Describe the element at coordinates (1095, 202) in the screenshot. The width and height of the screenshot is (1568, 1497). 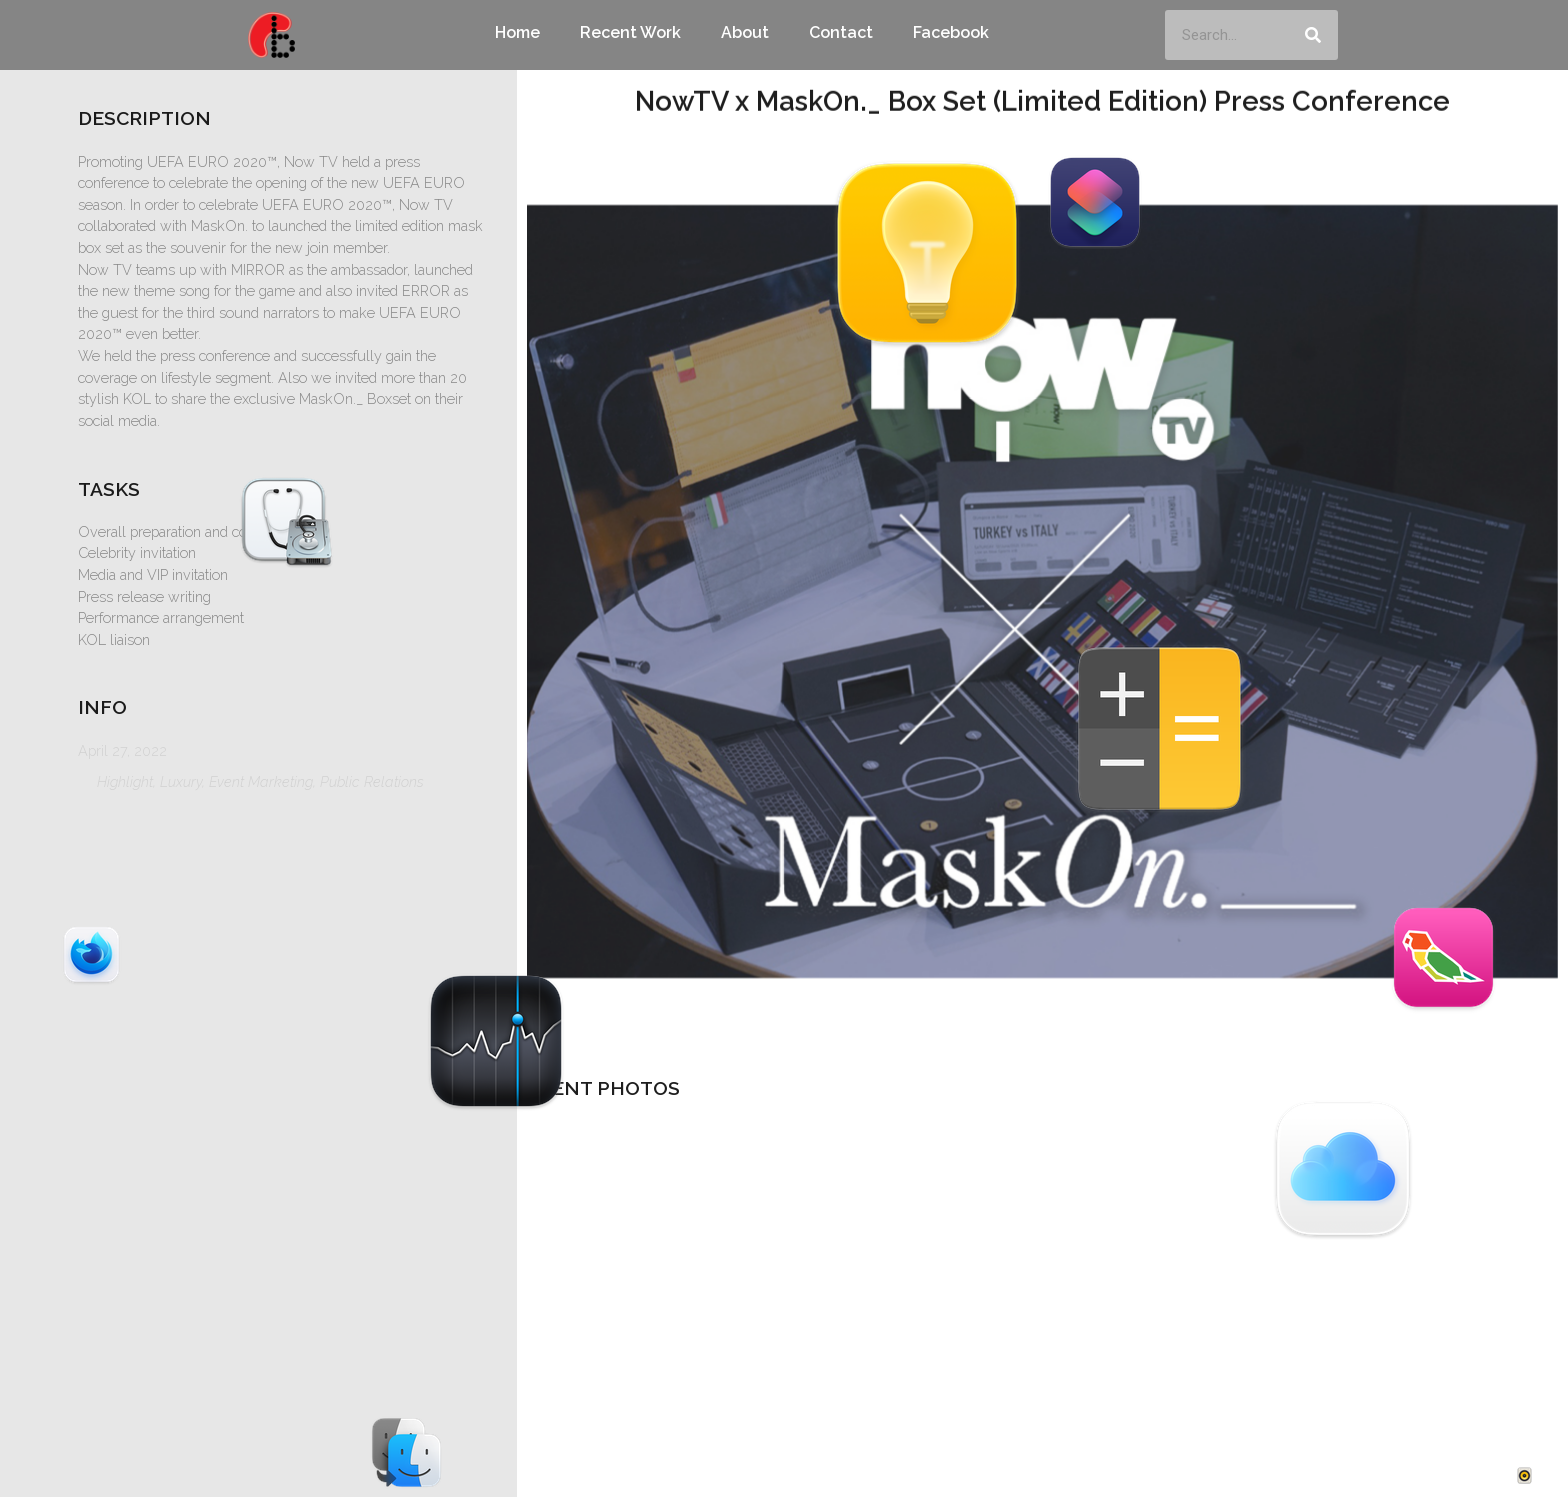
I see `open the Shortcuts app` at that location.